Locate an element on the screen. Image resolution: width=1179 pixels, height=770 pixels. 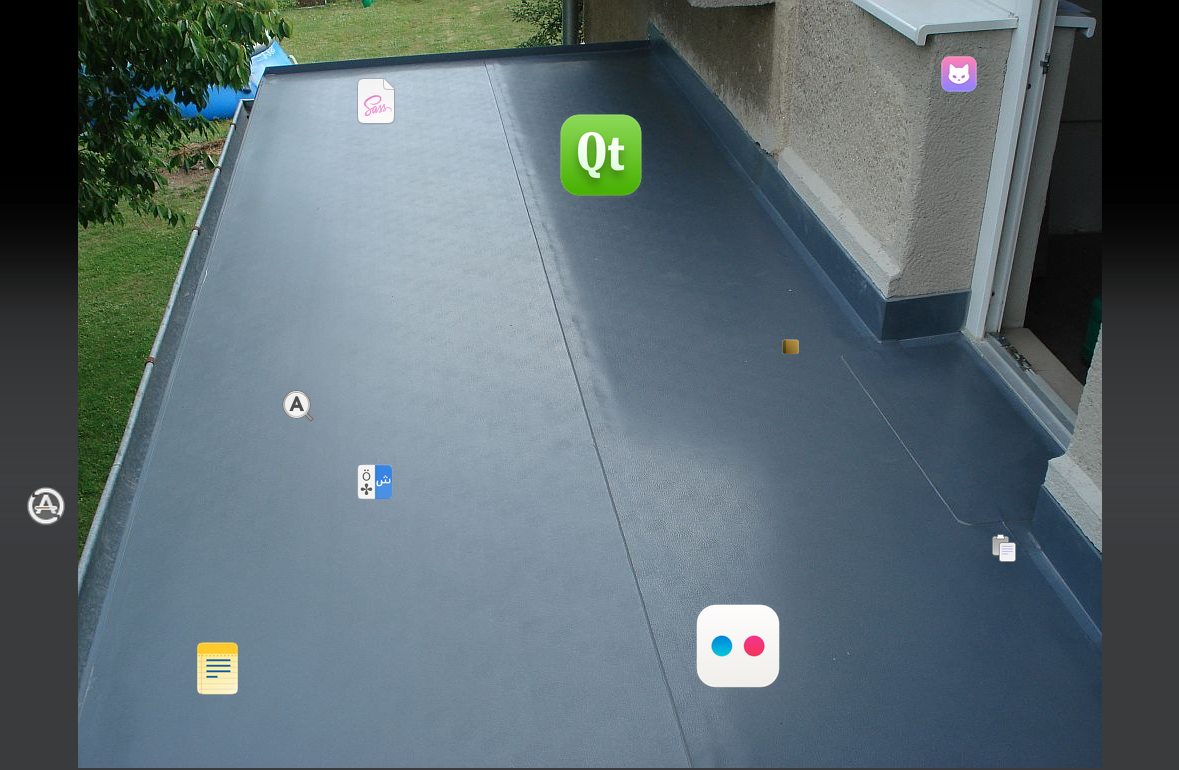
check for available software updates is located at coordinates (46, 506).